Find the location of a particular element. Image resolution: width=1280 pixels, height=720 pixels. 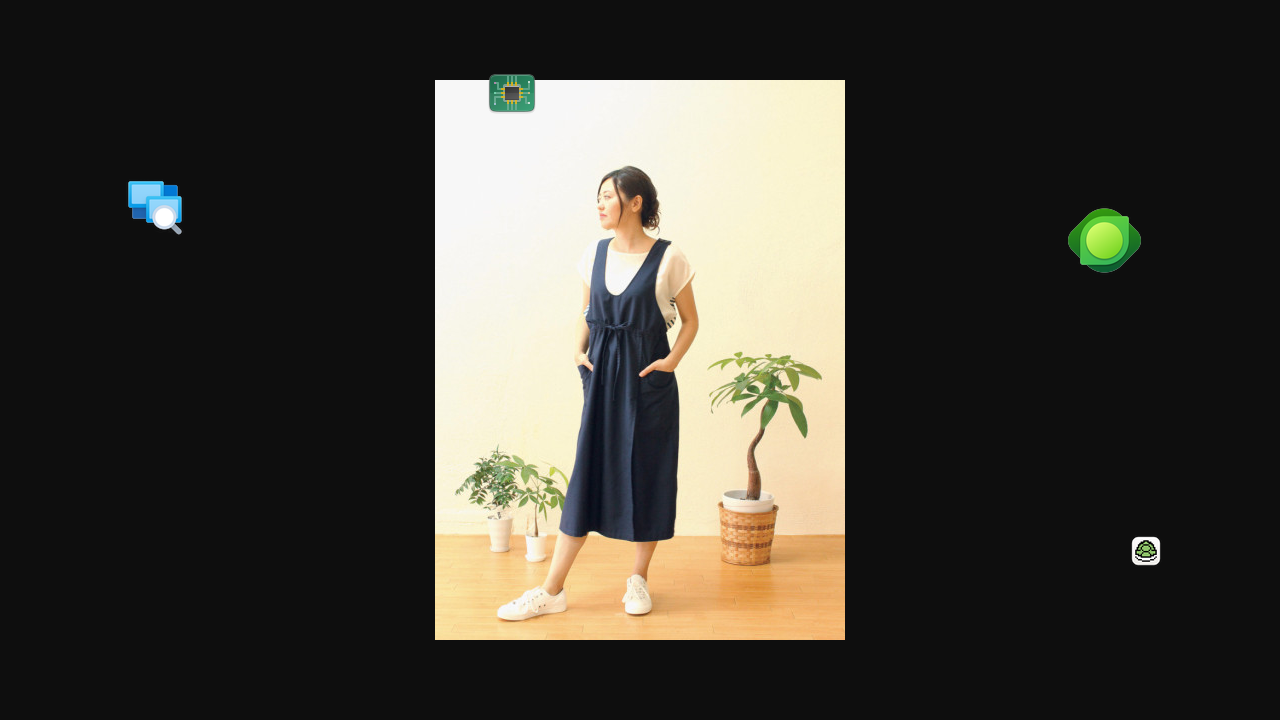

open cpu-x system information app is located at coordinates (512, 93).